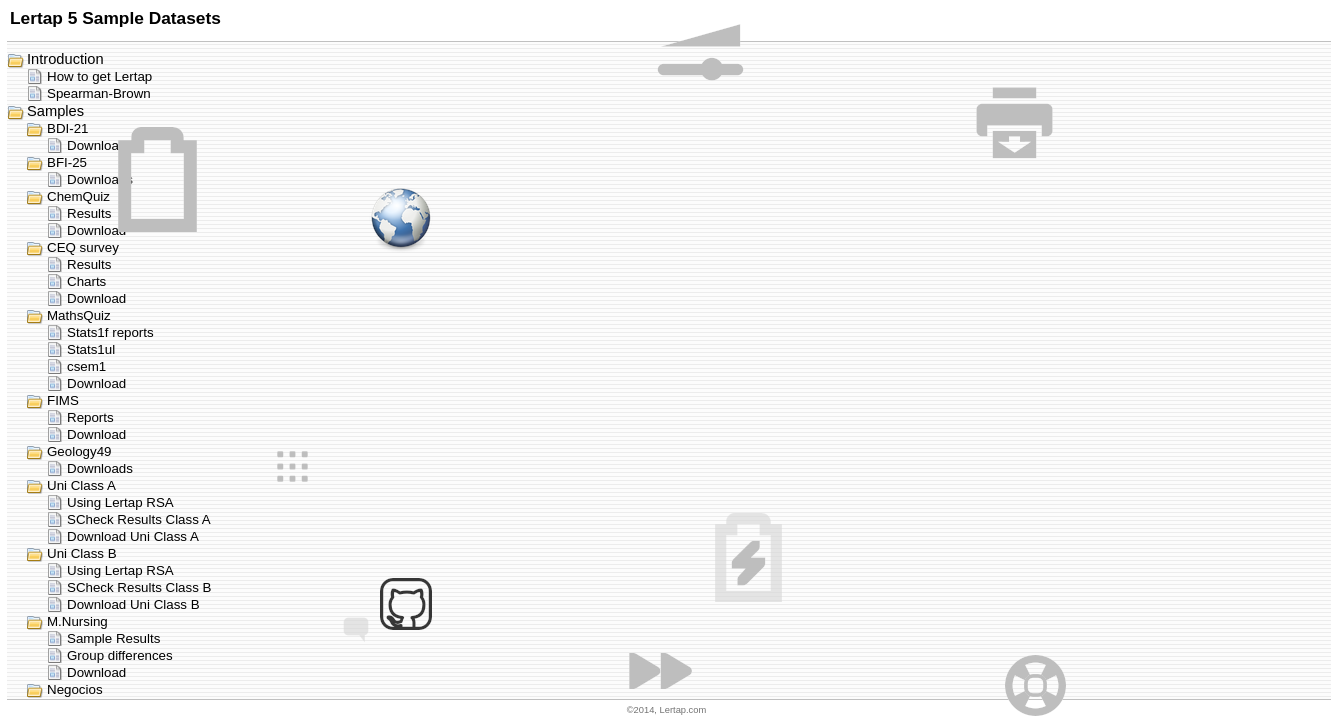  What do you see at coordinates (1035, 685) in the screenshot?
I see `open help documentation` at bounding box center [1035, 685].